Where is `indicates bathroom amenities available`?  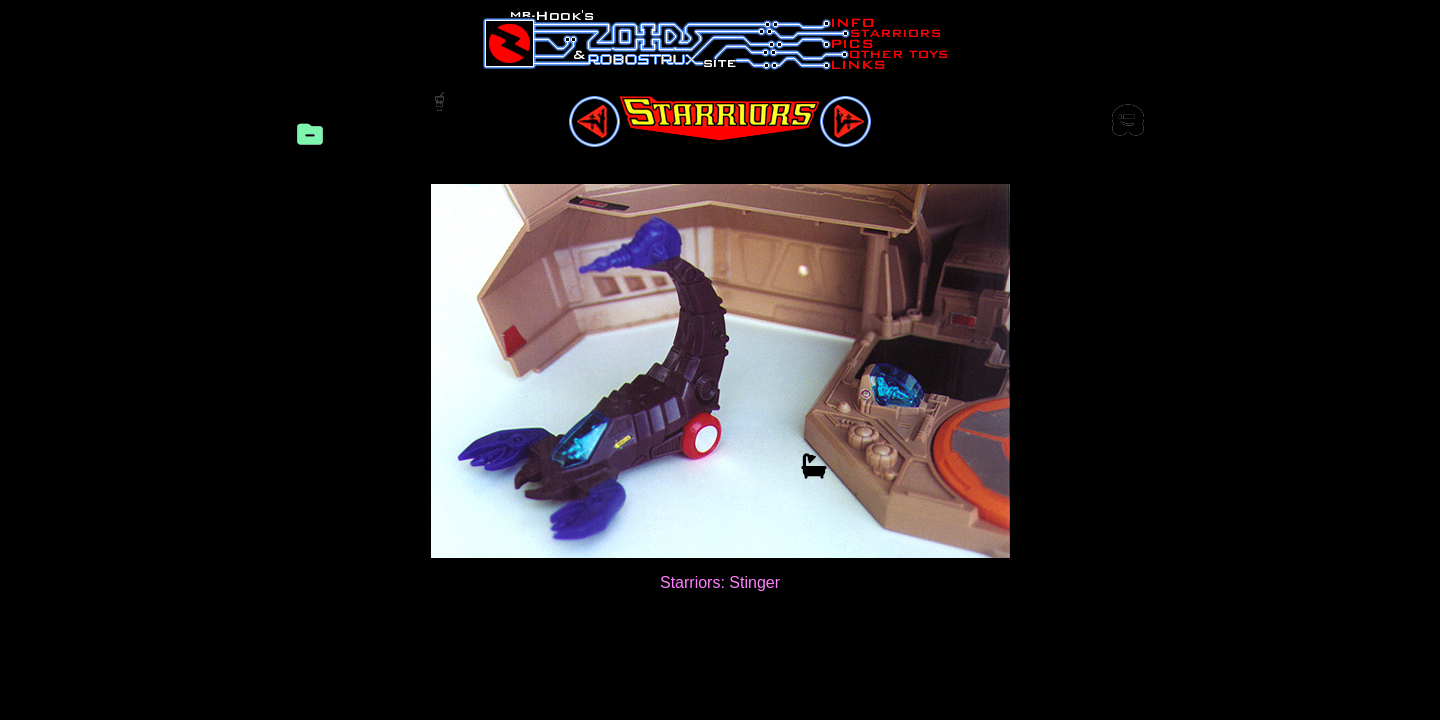 indicates bathroom amenities available is located at coordinates (814, 466).